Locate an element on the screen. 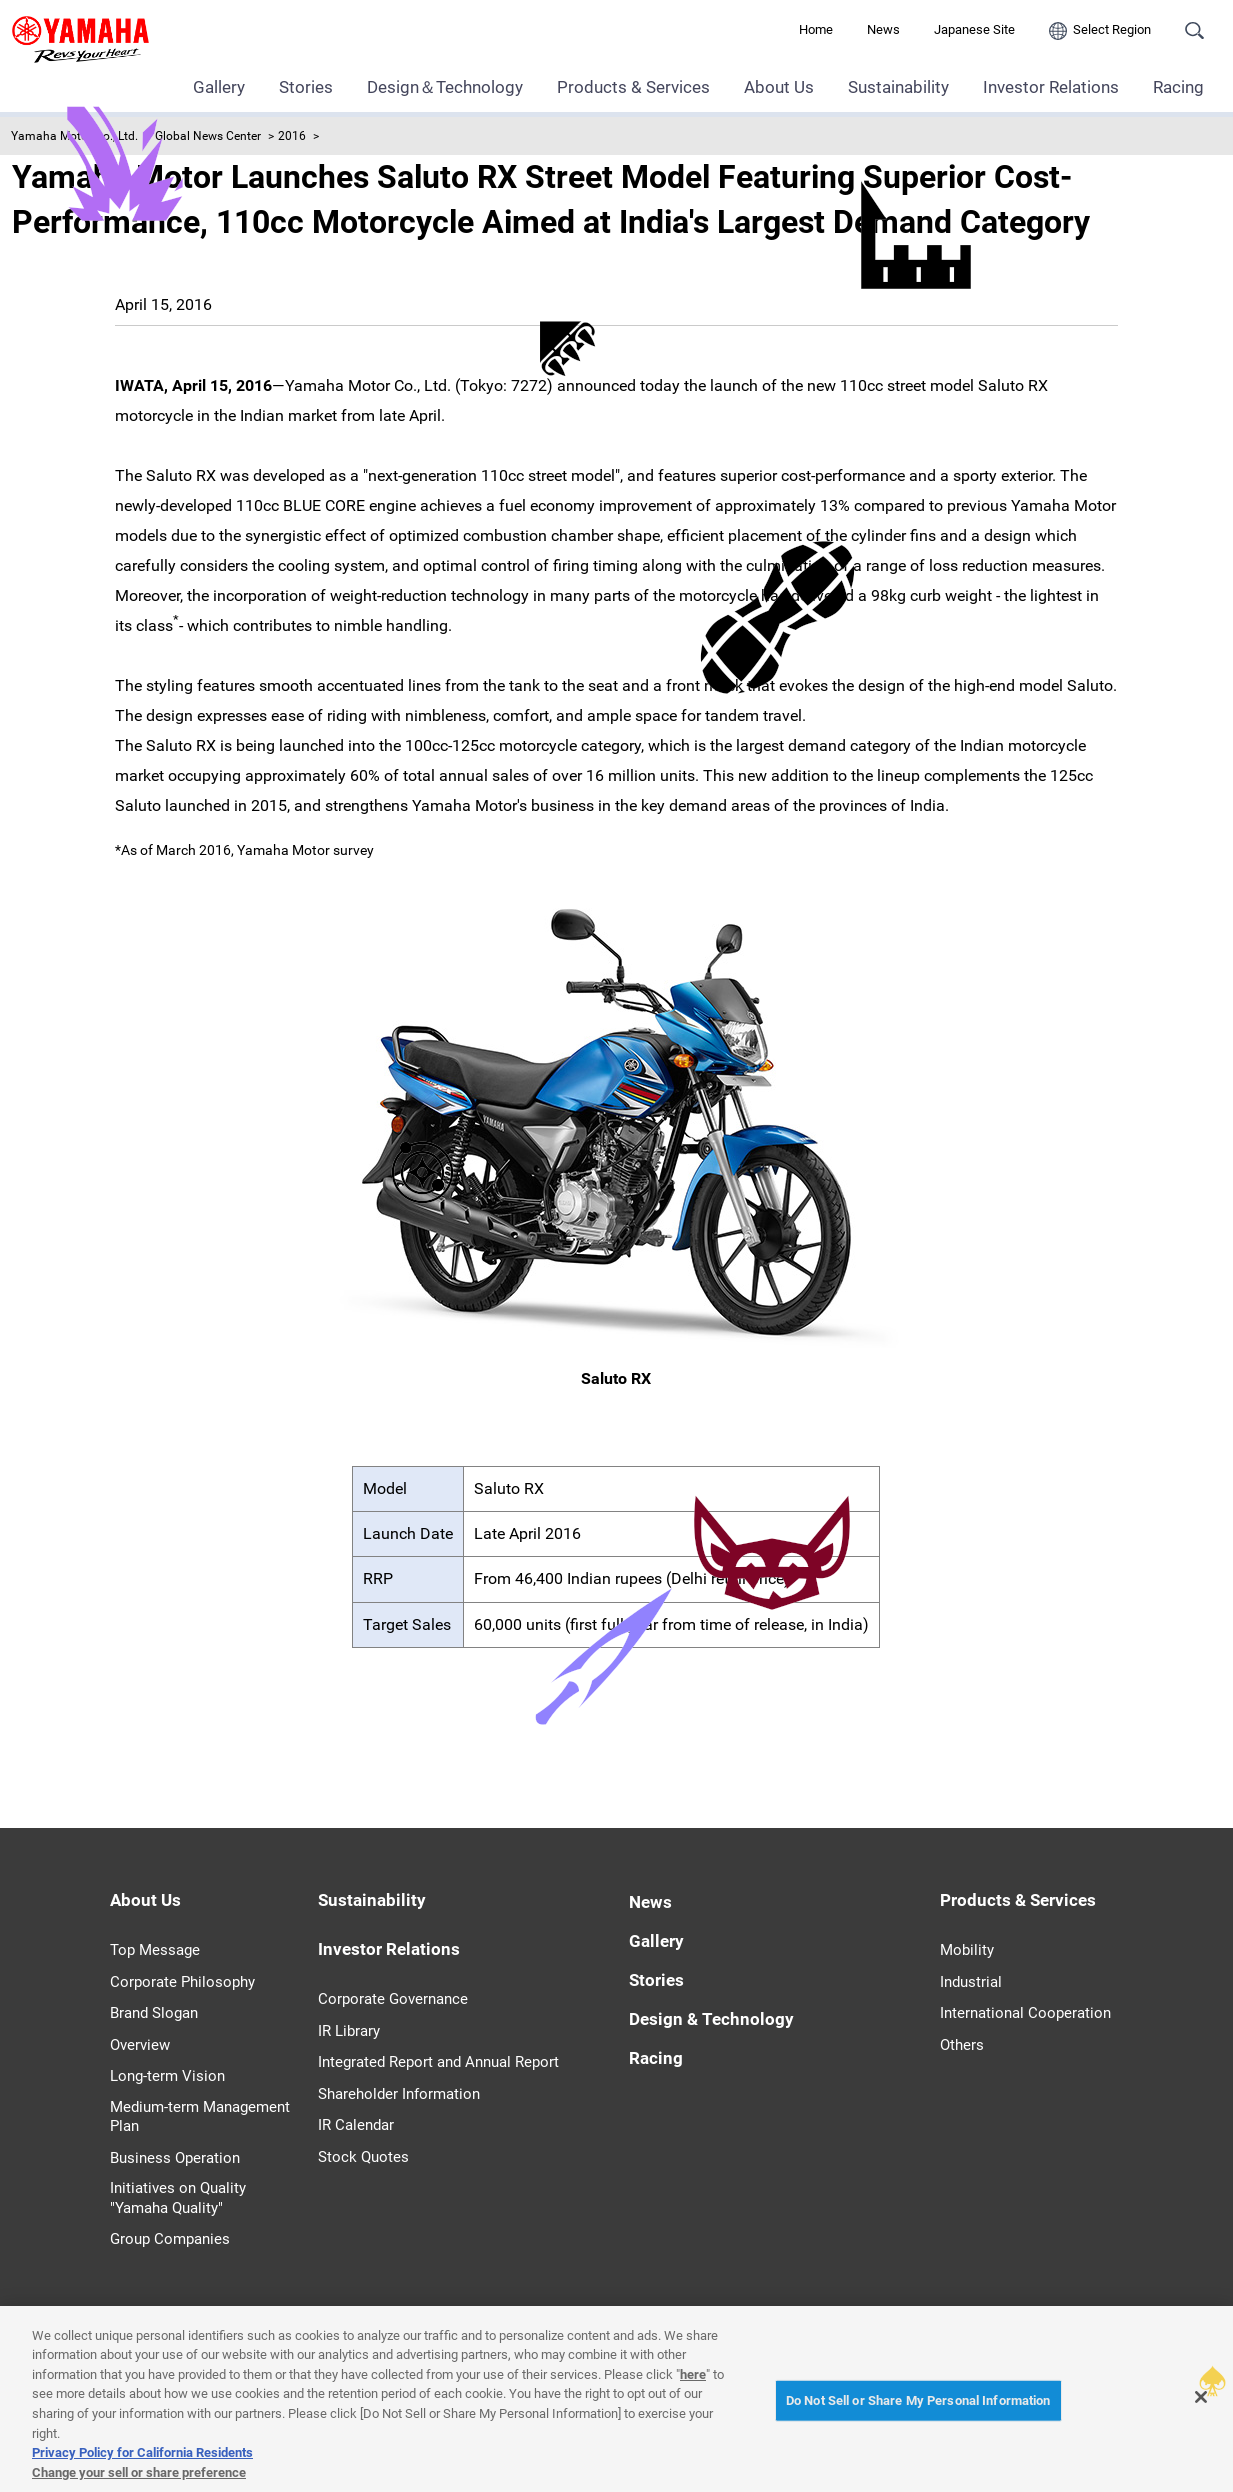  view castle or fortress in game is located at coordinates (916, 234).